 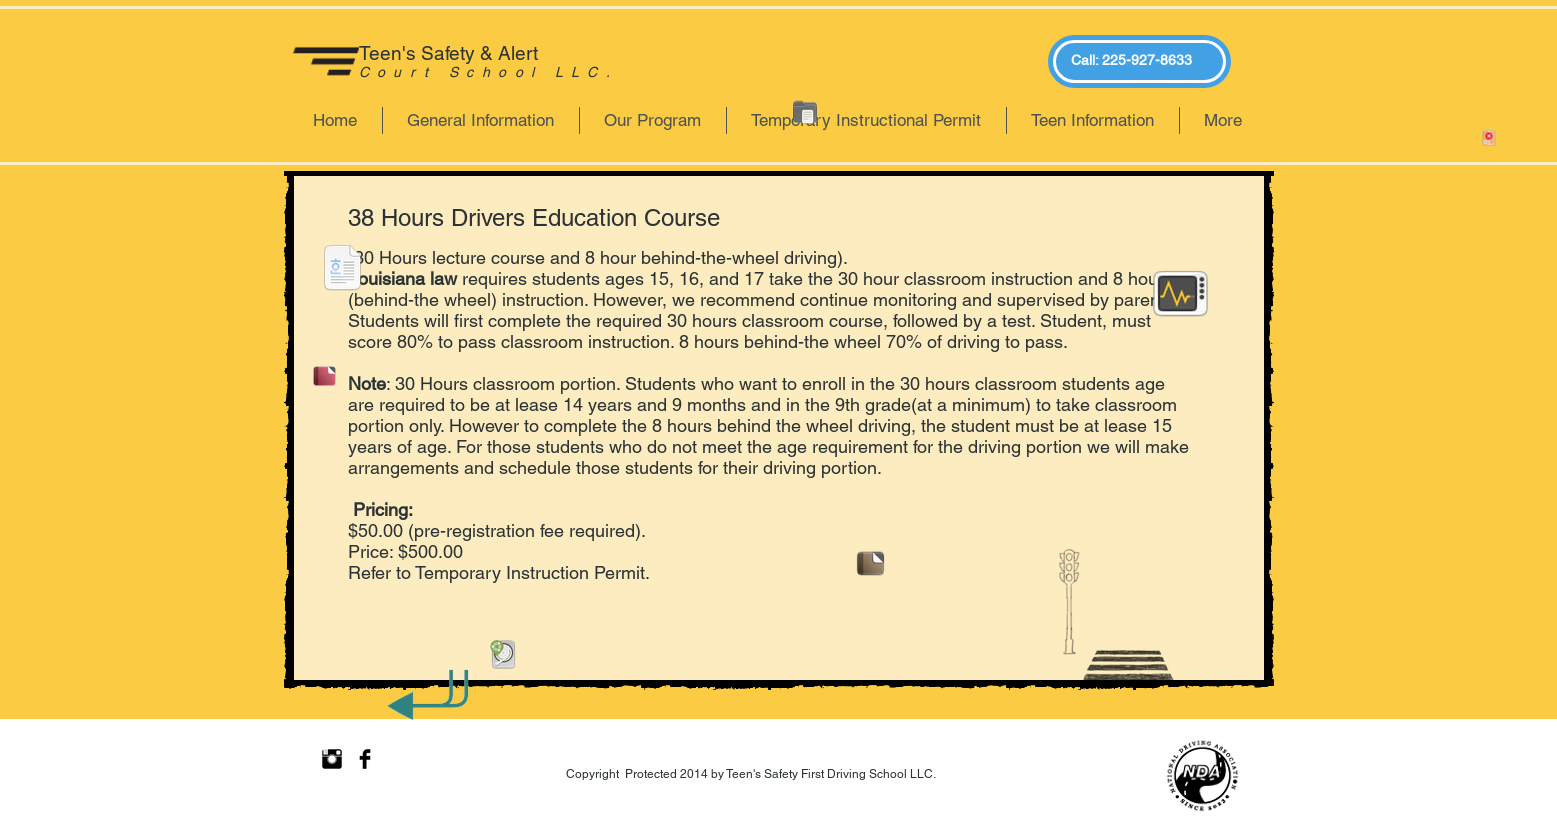 What do you see at coordinates (1489, 138) in the screenshot?
I see `indicates a package removal or uninstallation in progress` at bounding box center [1489, 138].